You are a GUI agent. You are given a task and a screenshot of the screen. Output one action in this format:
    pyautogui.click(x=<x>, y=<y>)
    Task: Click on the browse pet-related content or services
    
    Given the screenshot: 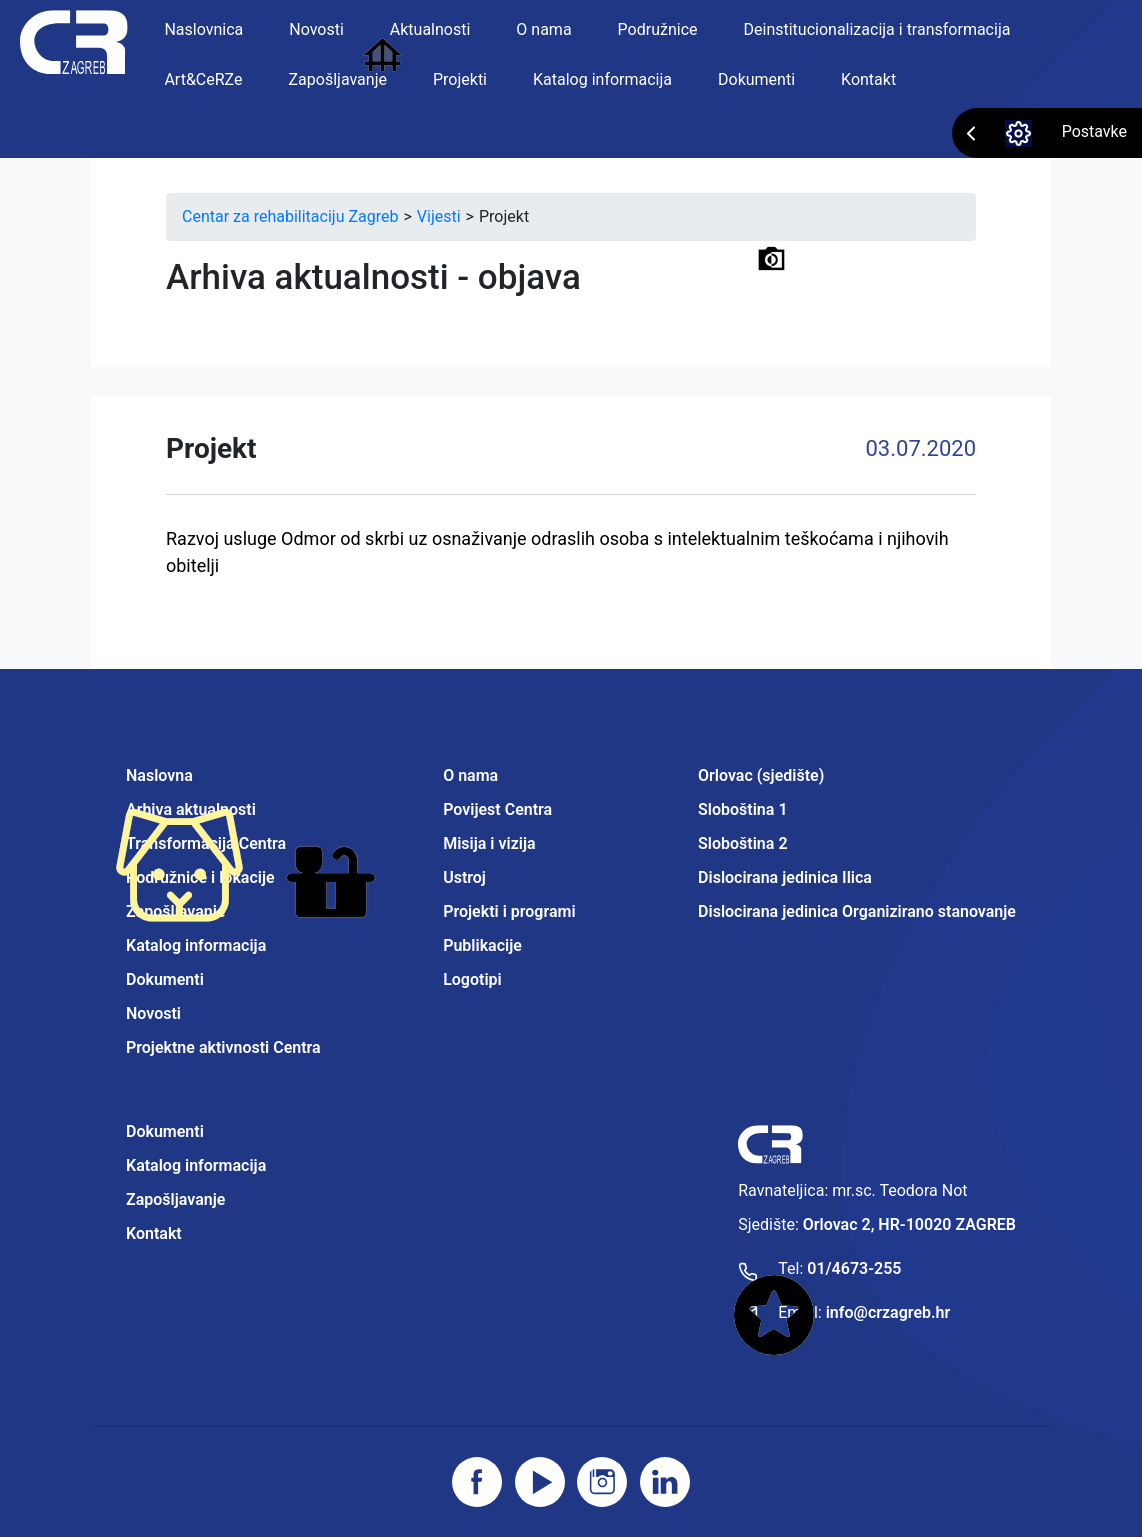 What is the action you would take?
    pyautogui.click(x=179, y=867)
    